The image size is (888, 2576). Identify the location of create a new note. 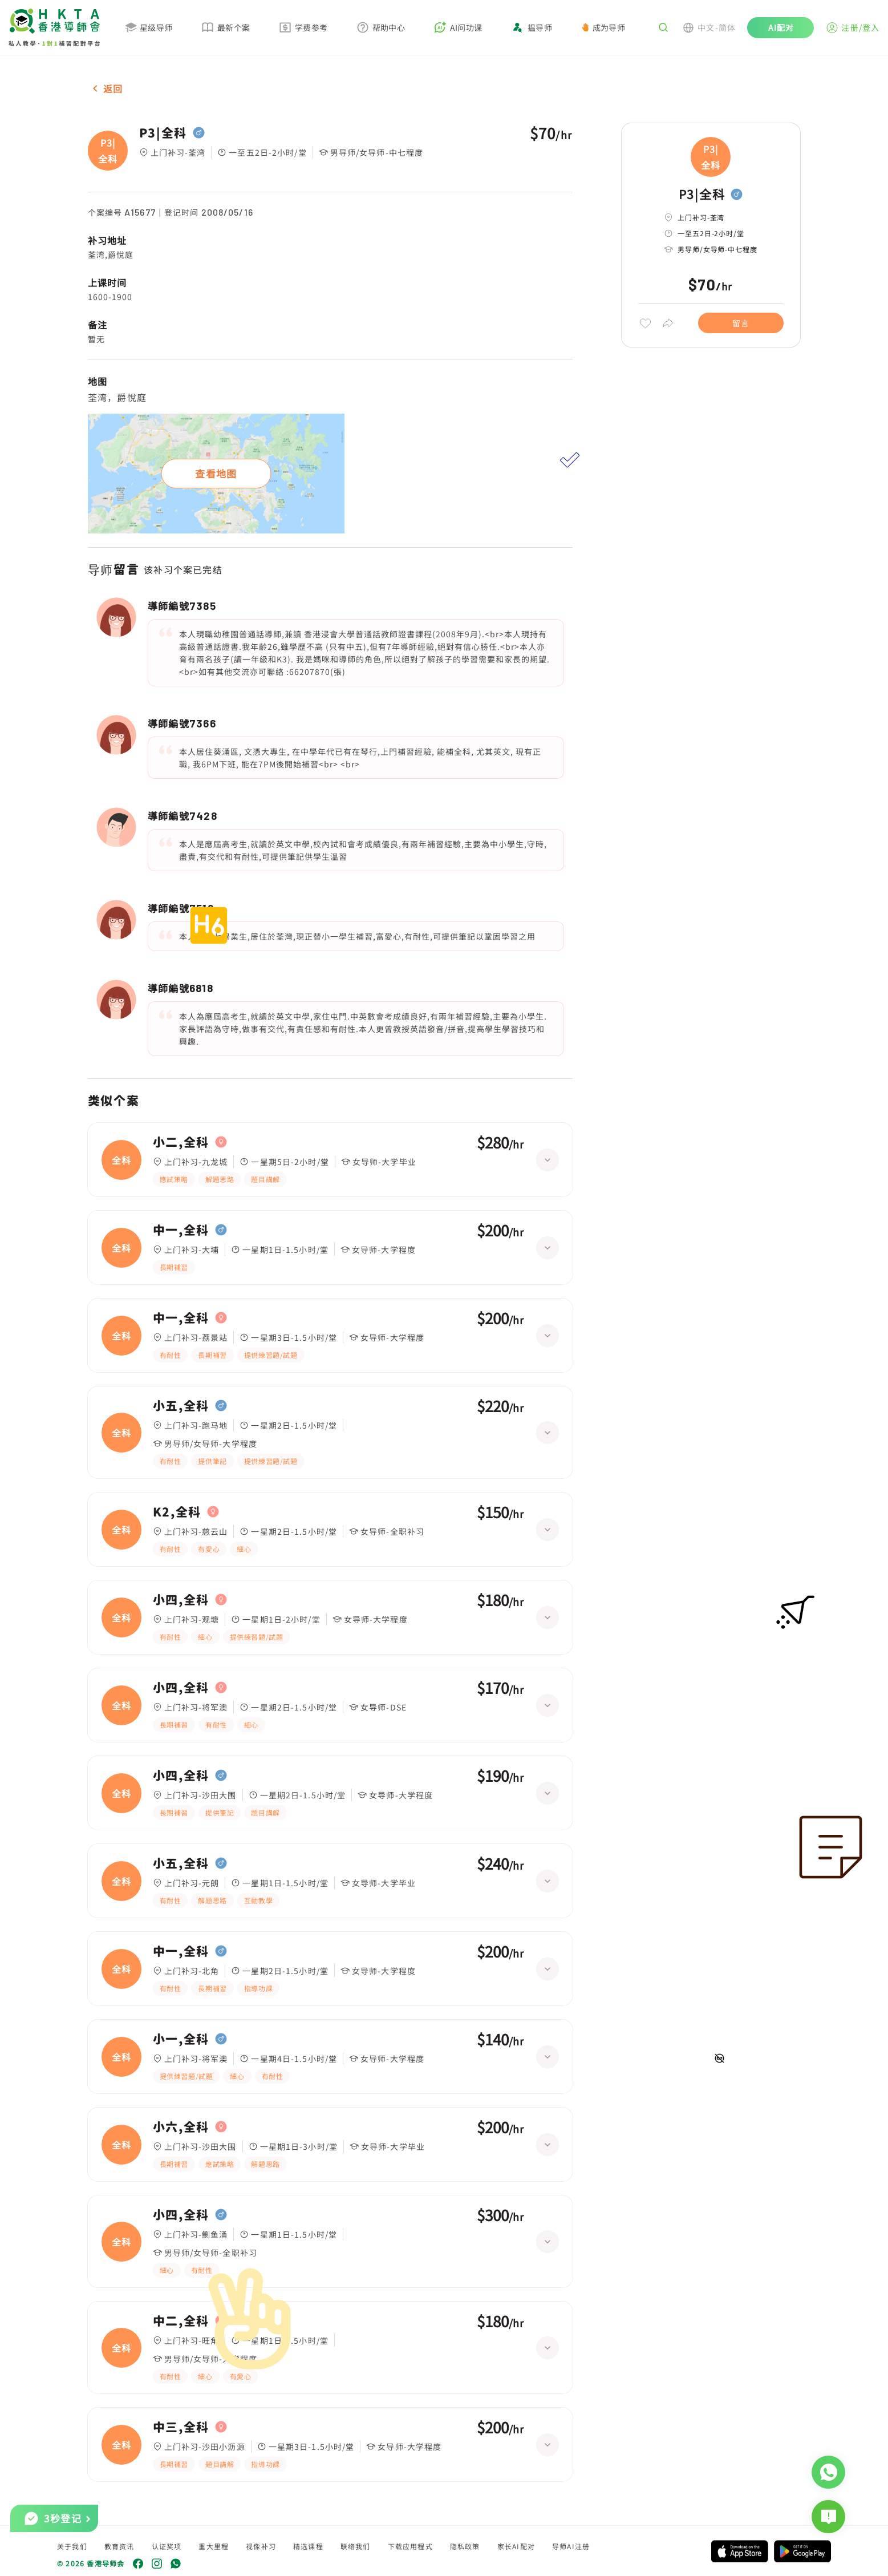
(830, 1847).